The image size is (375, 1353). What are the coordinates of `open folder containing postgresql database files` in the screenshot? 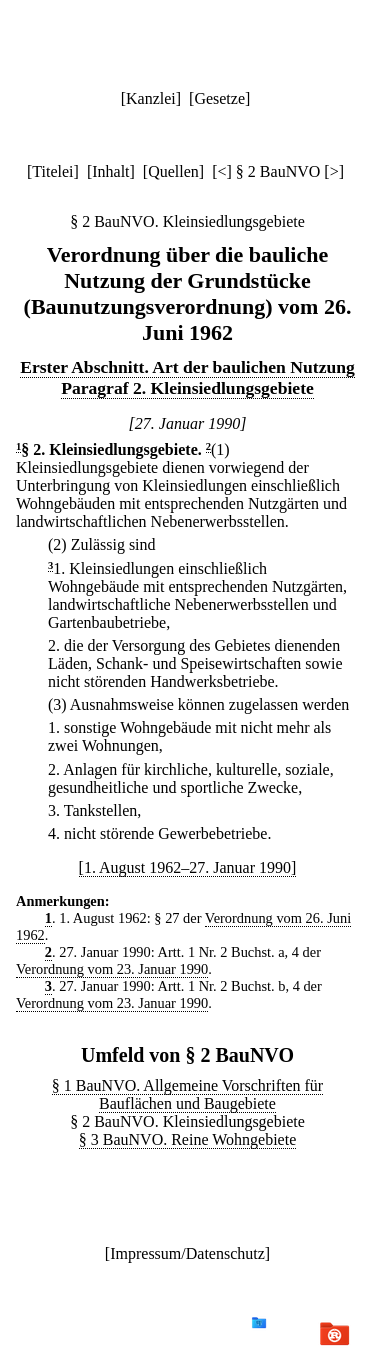 It's located at (259, 1323).